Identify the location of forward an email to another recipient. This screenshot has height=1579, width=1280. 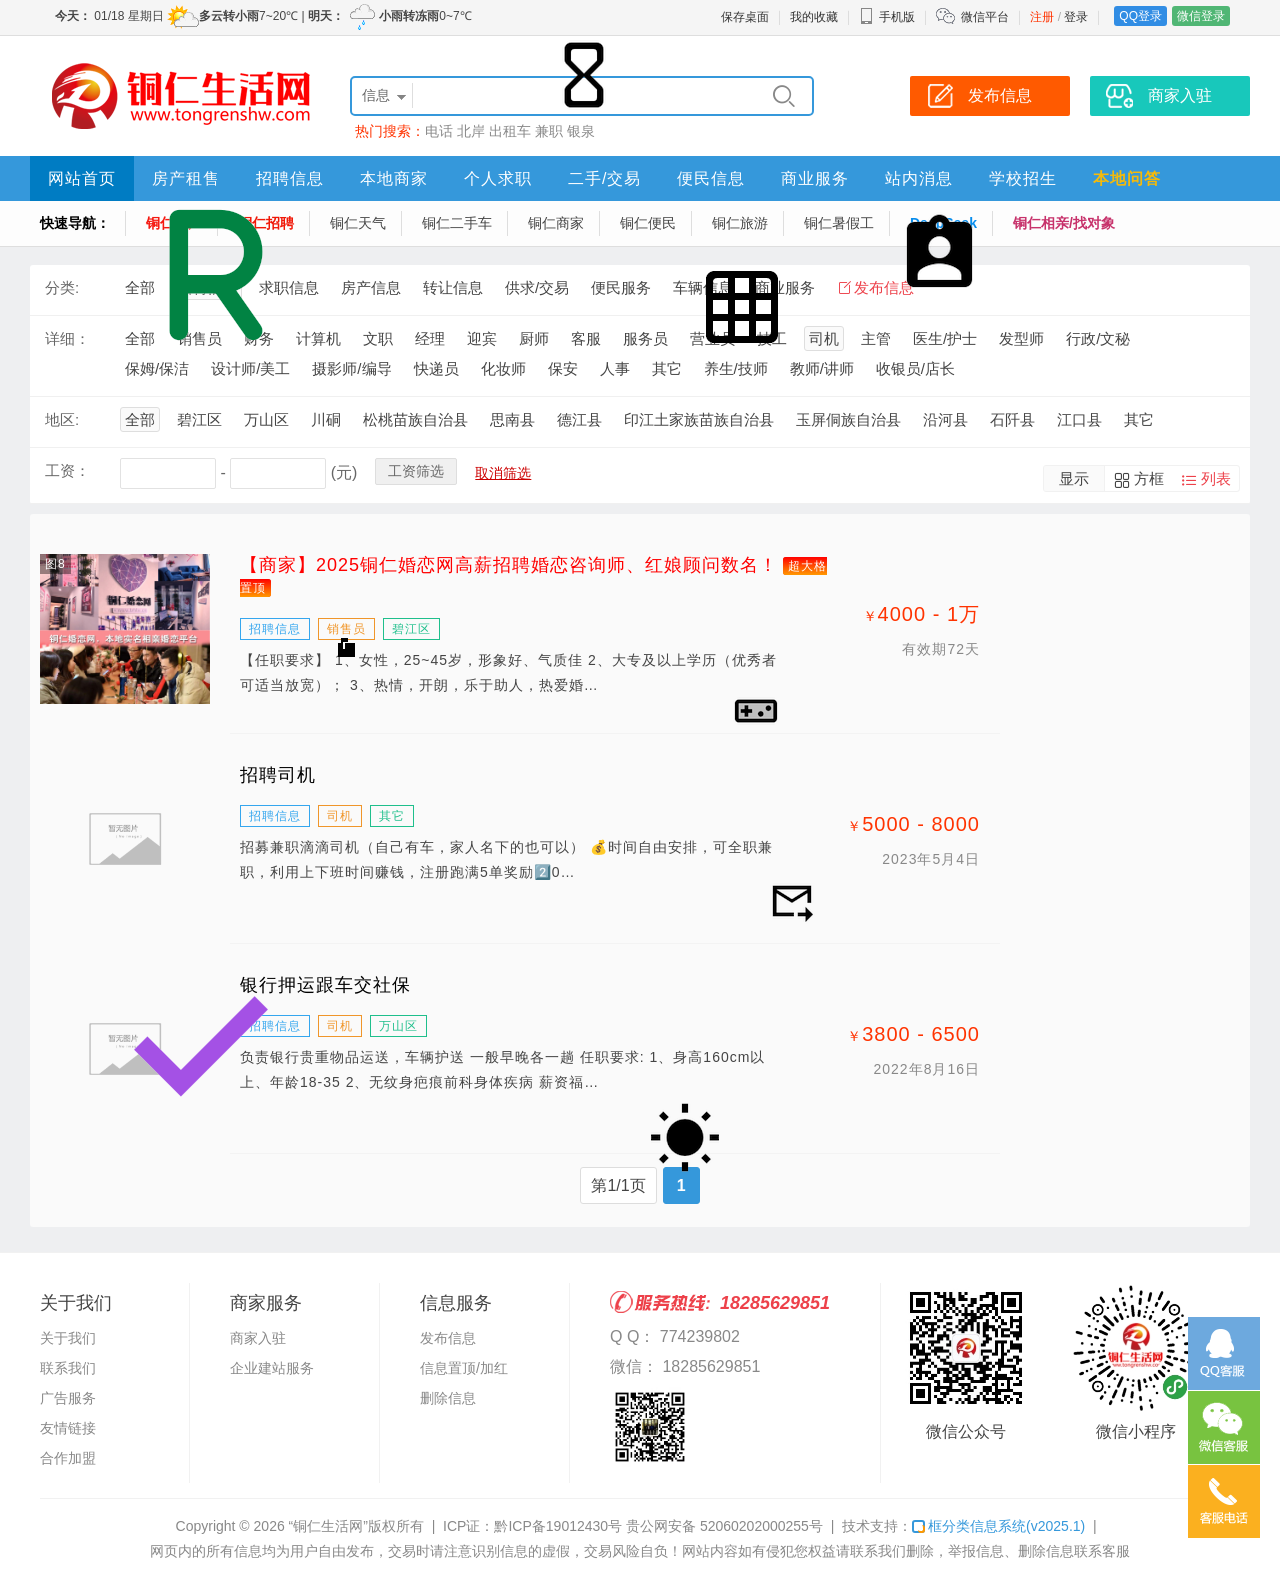
(792, 901).